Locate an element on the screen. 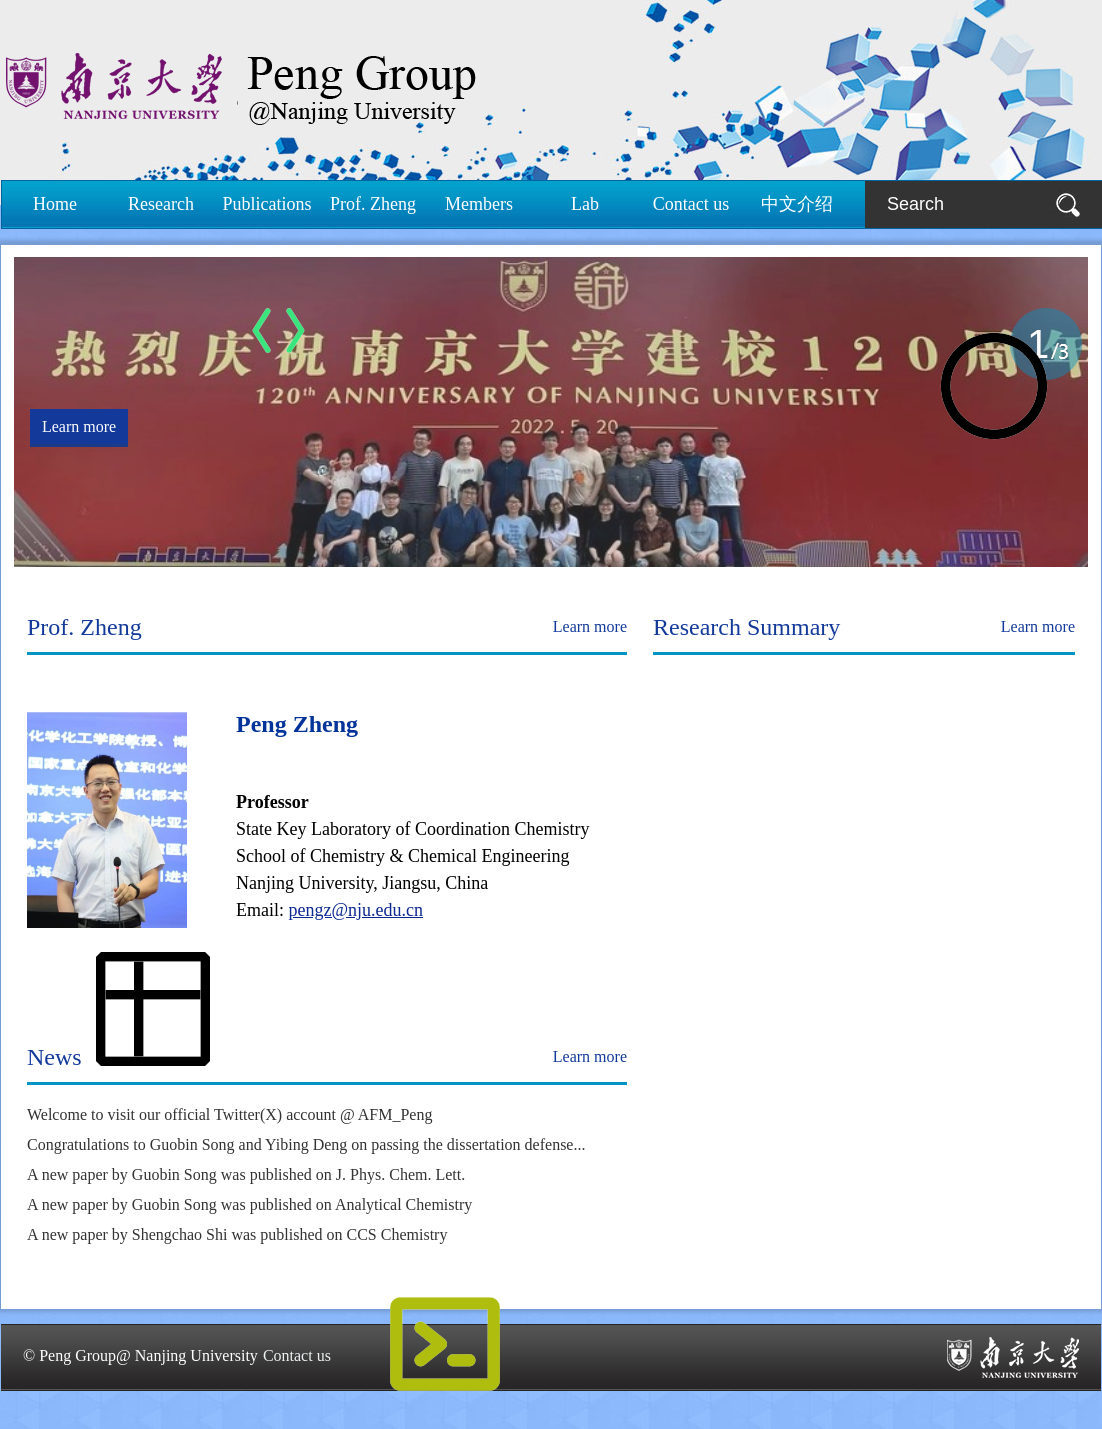 This screenshot has height=1429, width=1102. open the command line terminal is located at coordinates (445, 1344).